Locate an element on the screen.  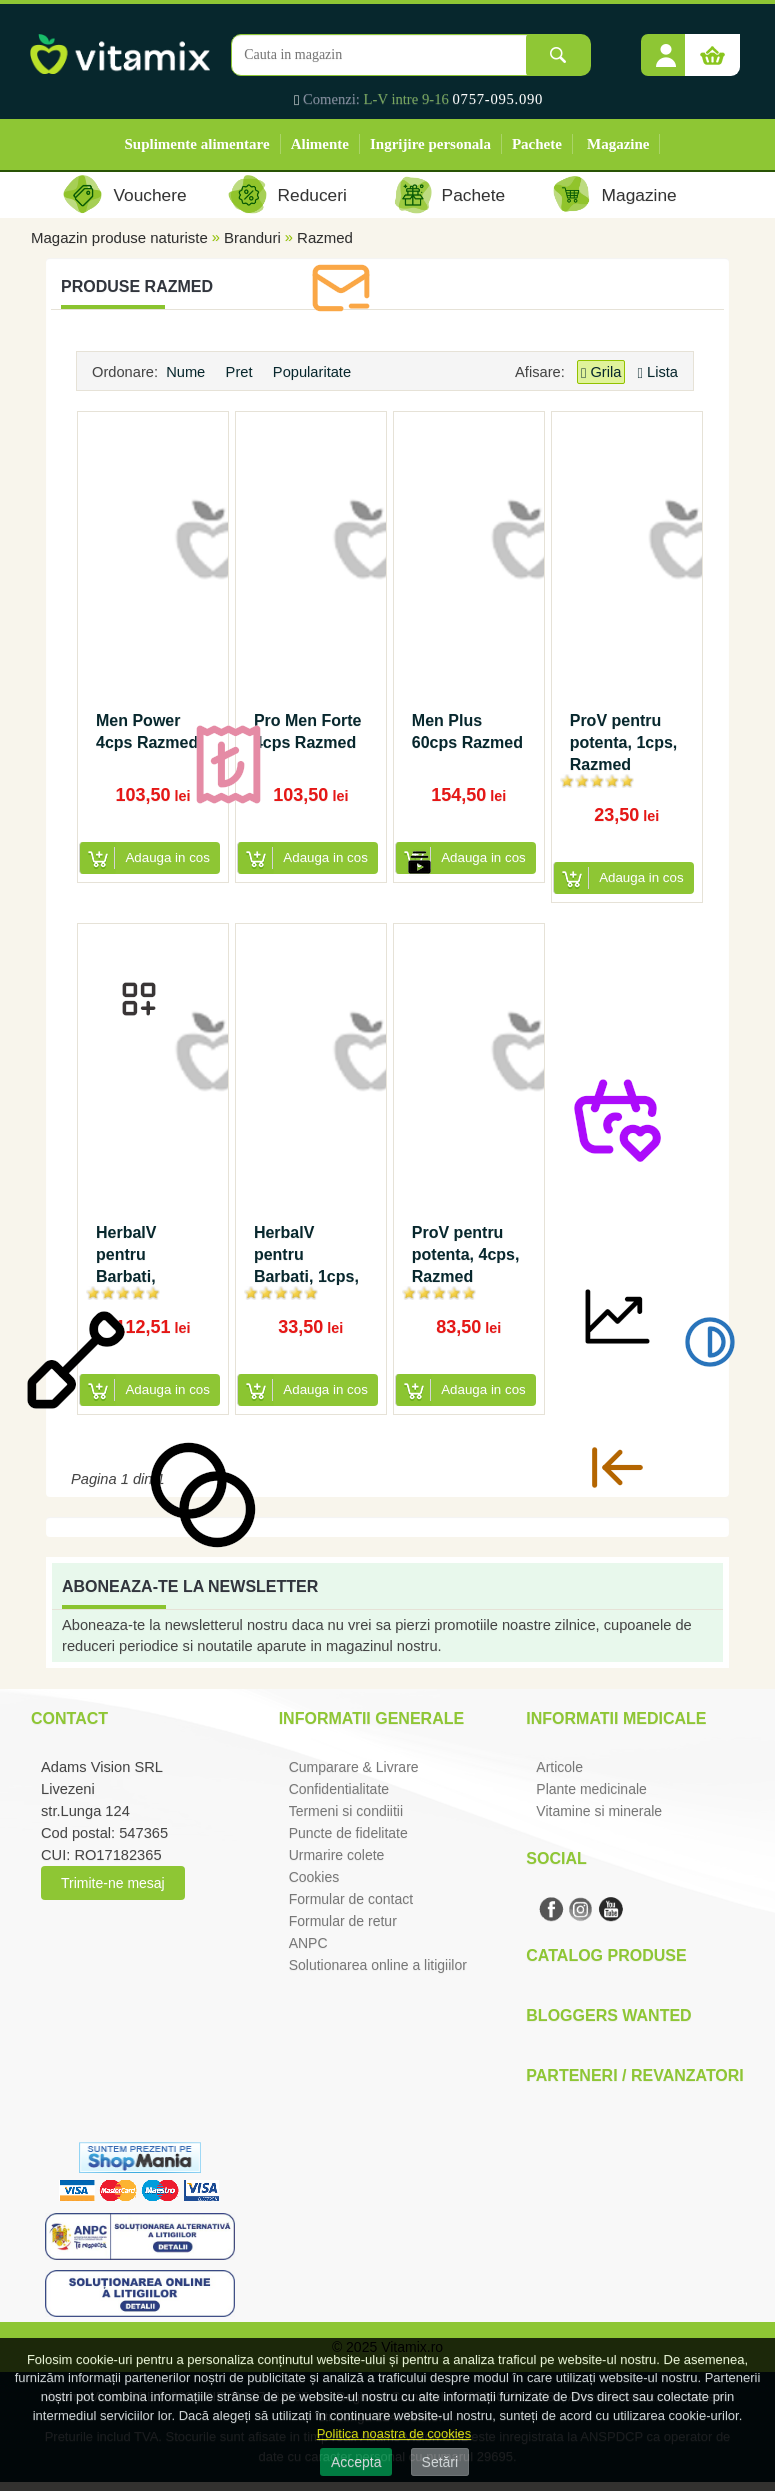
blend or merge layers together is located at coordinates (203, 1495).